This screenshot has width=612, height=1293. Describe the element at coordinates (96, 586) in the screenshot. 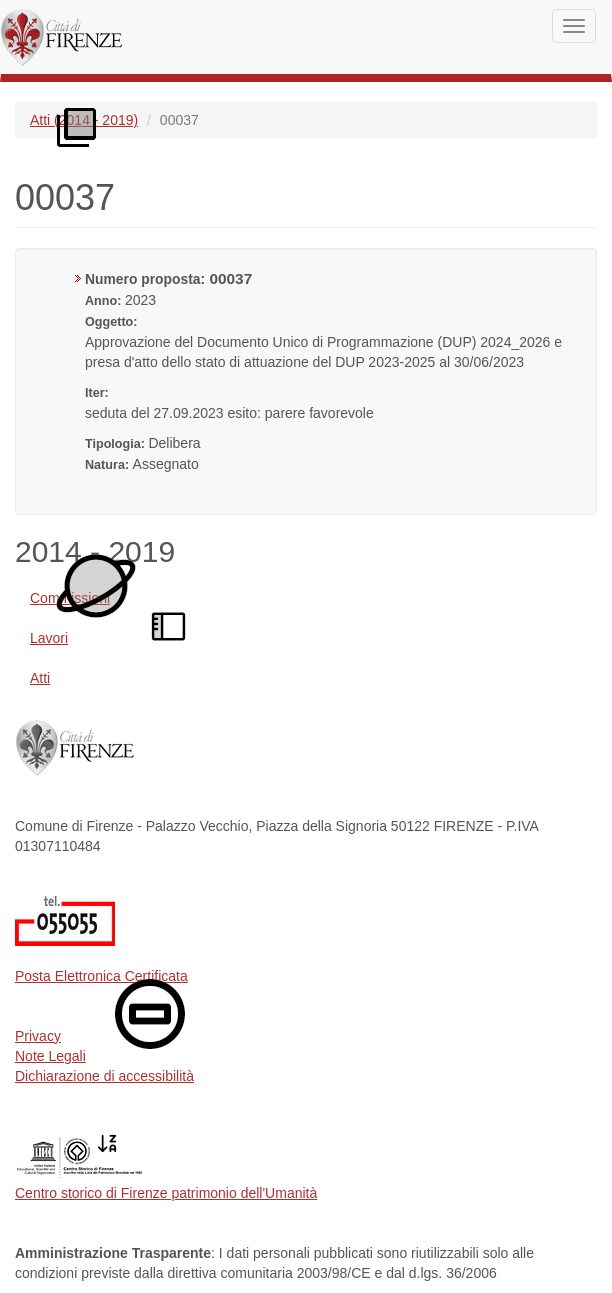

I see `explore global or worldwide content` at that location.